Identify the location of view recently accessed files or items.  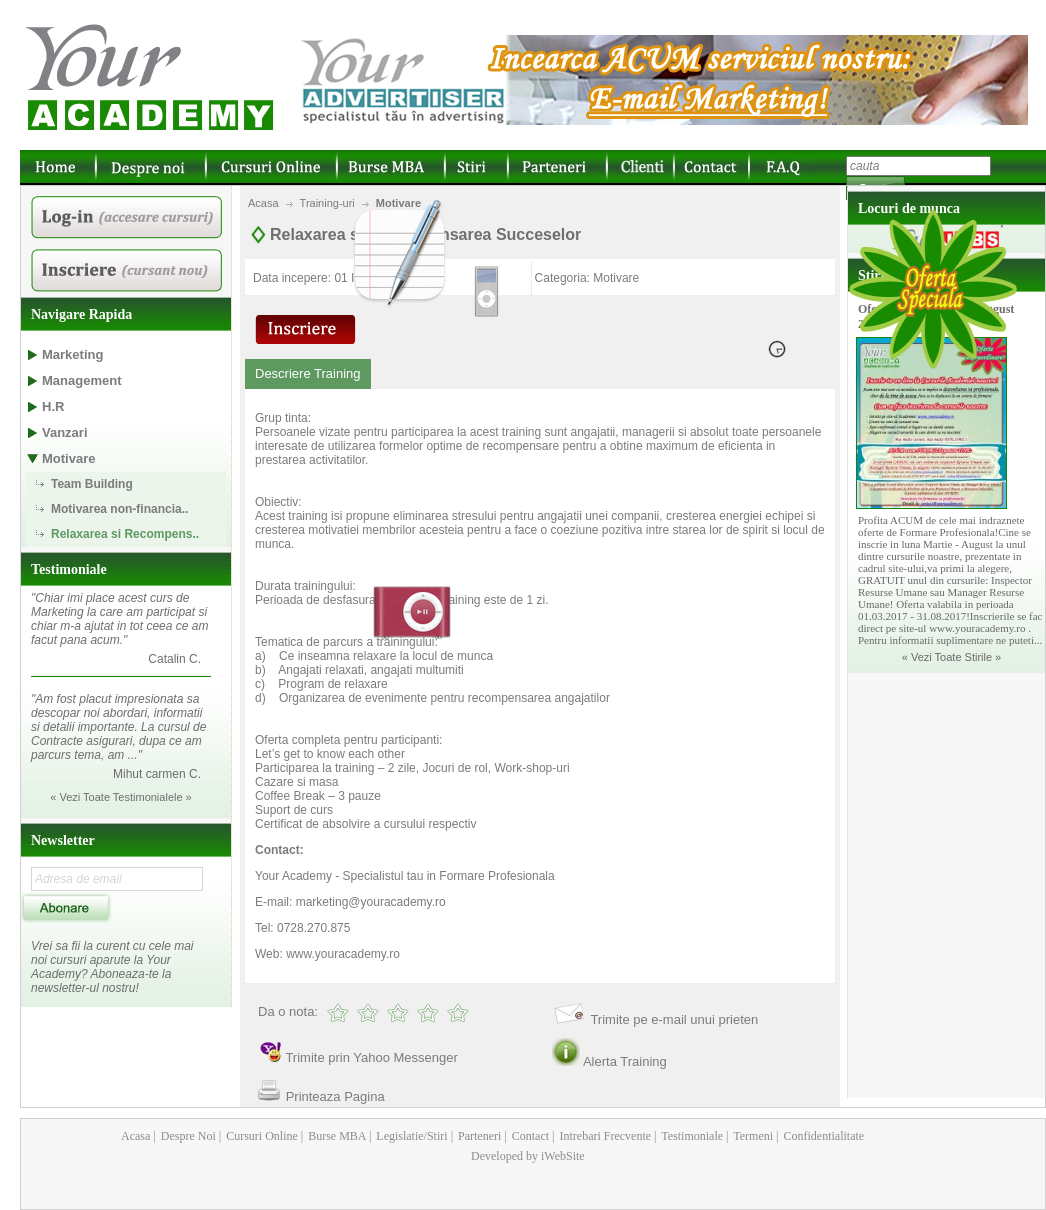
(776, 348).